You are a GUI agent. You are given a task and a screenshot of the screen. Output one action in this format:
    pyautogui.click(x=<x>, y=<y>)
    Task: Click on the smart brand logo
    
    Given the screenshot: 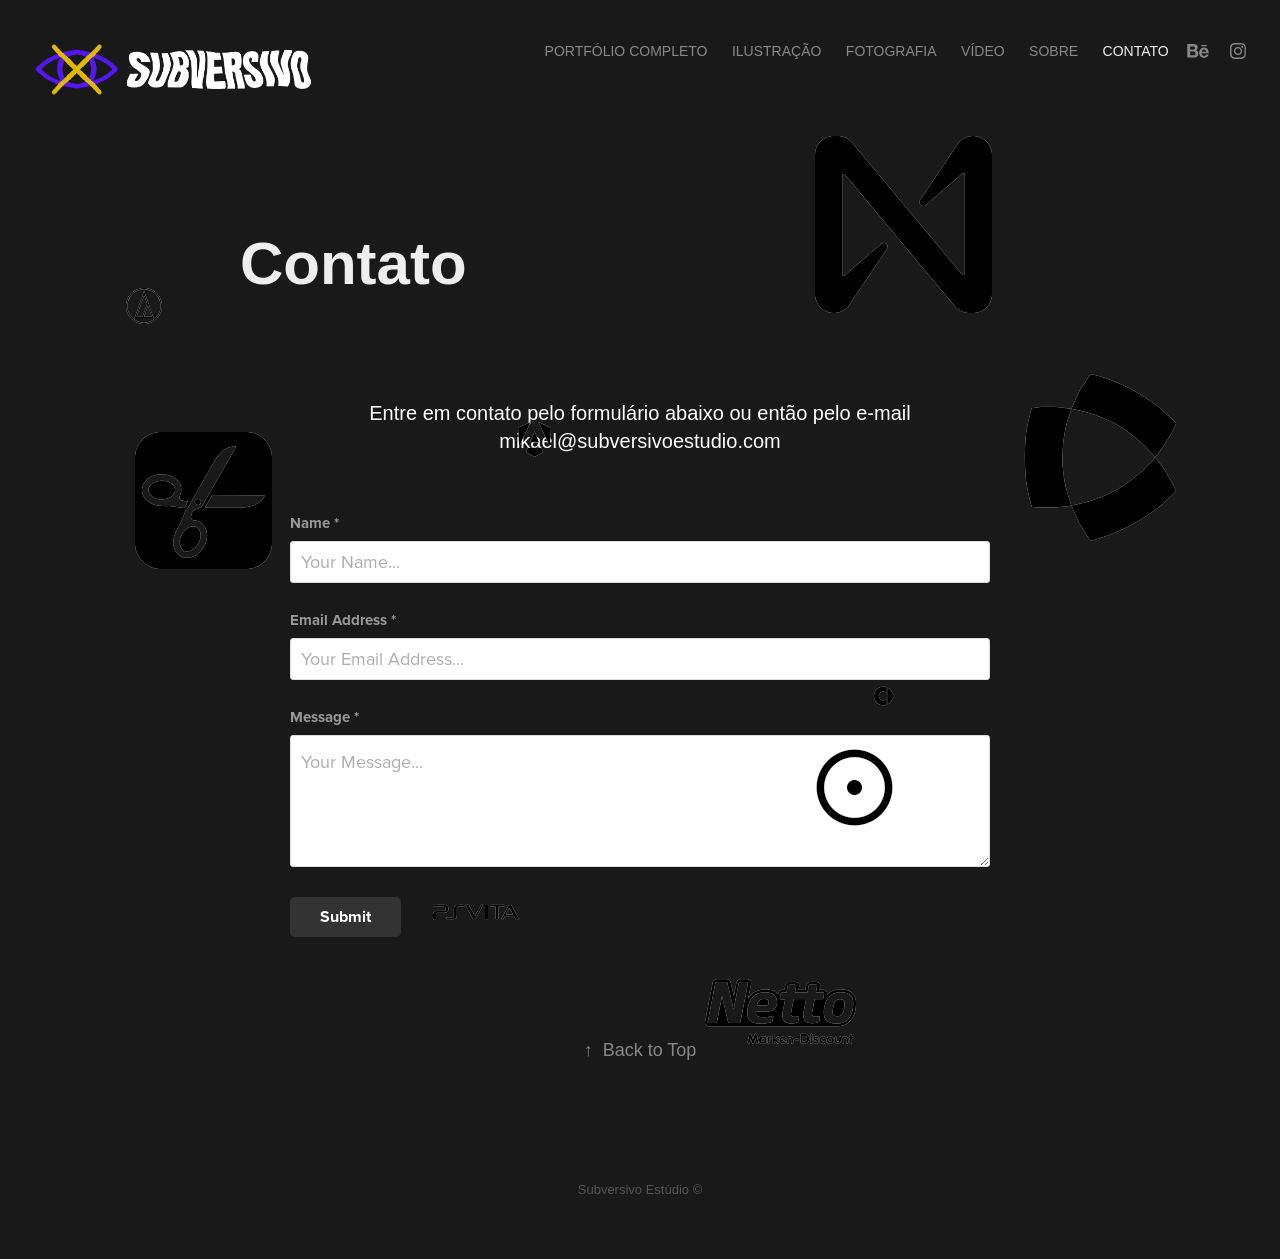 What is the action you would take?
    pyautogui.click(x=884, y=696)
    